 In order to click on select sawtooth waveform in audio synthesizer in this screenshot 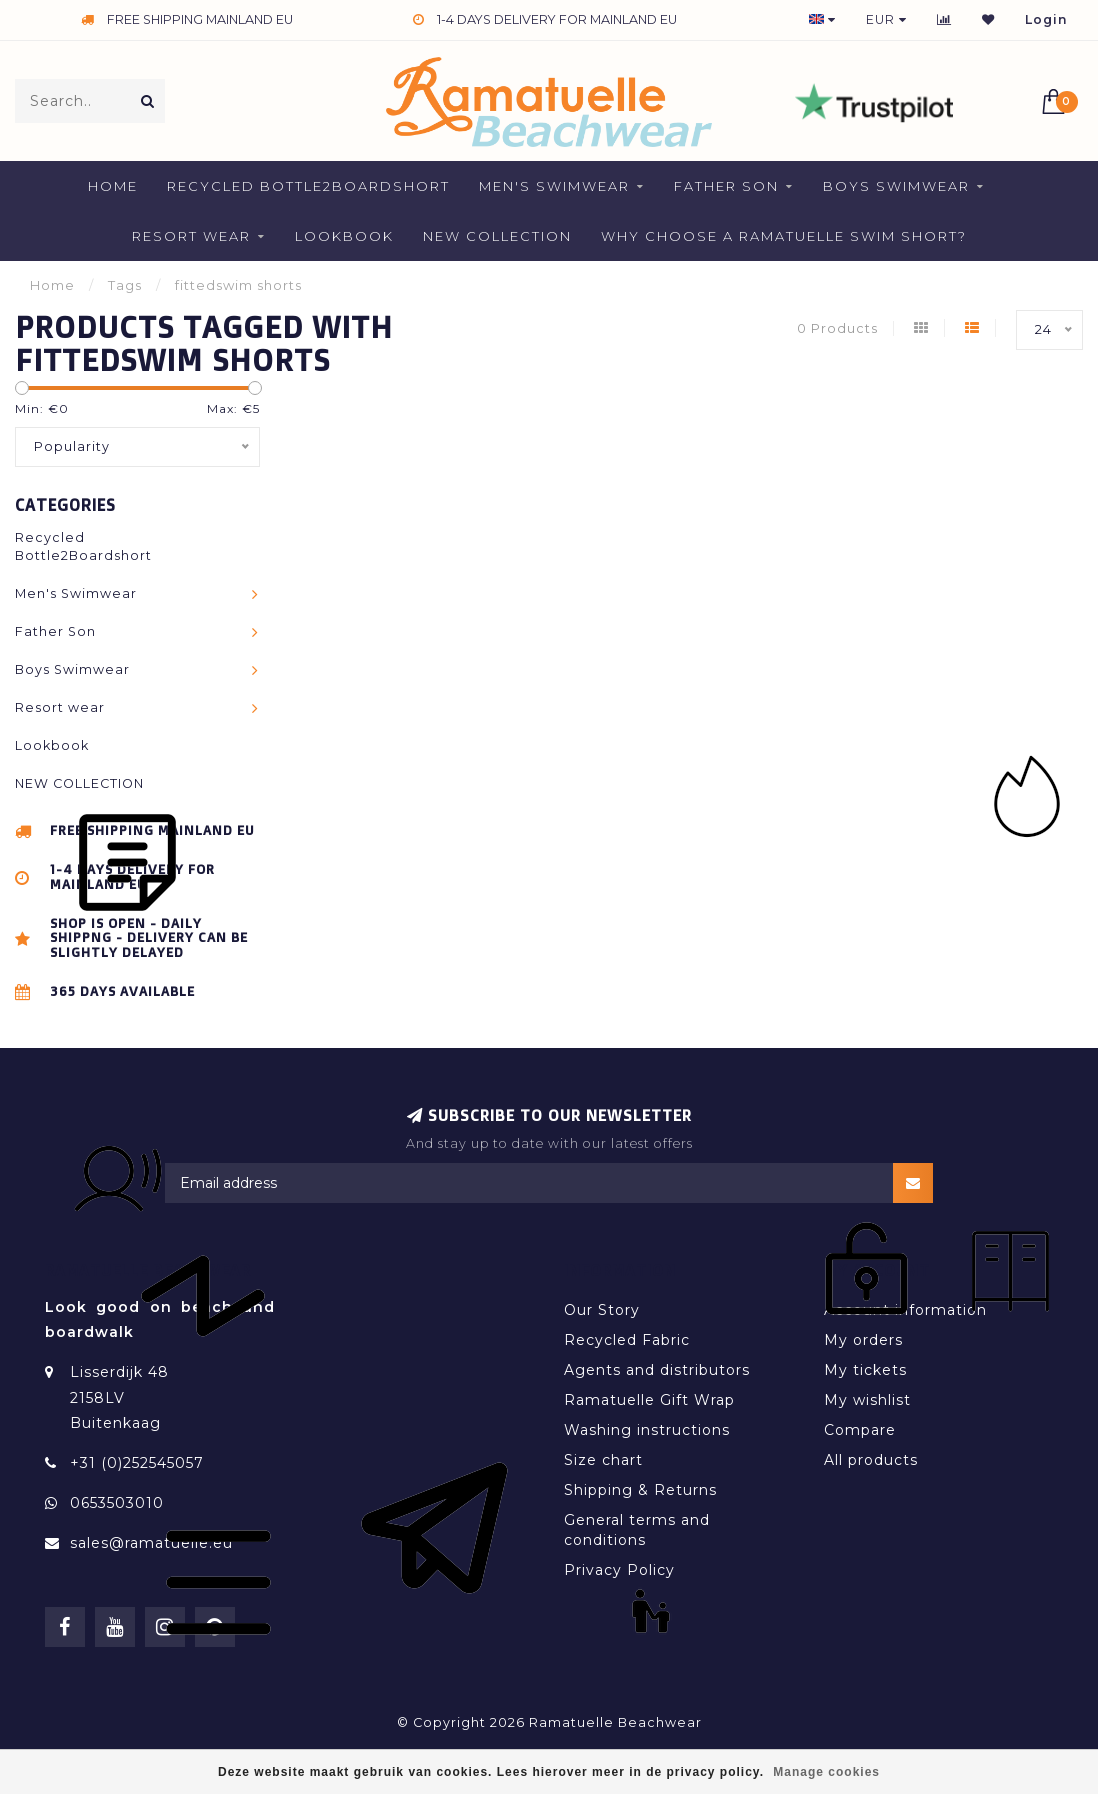, I will do `click(203, 1296)`.